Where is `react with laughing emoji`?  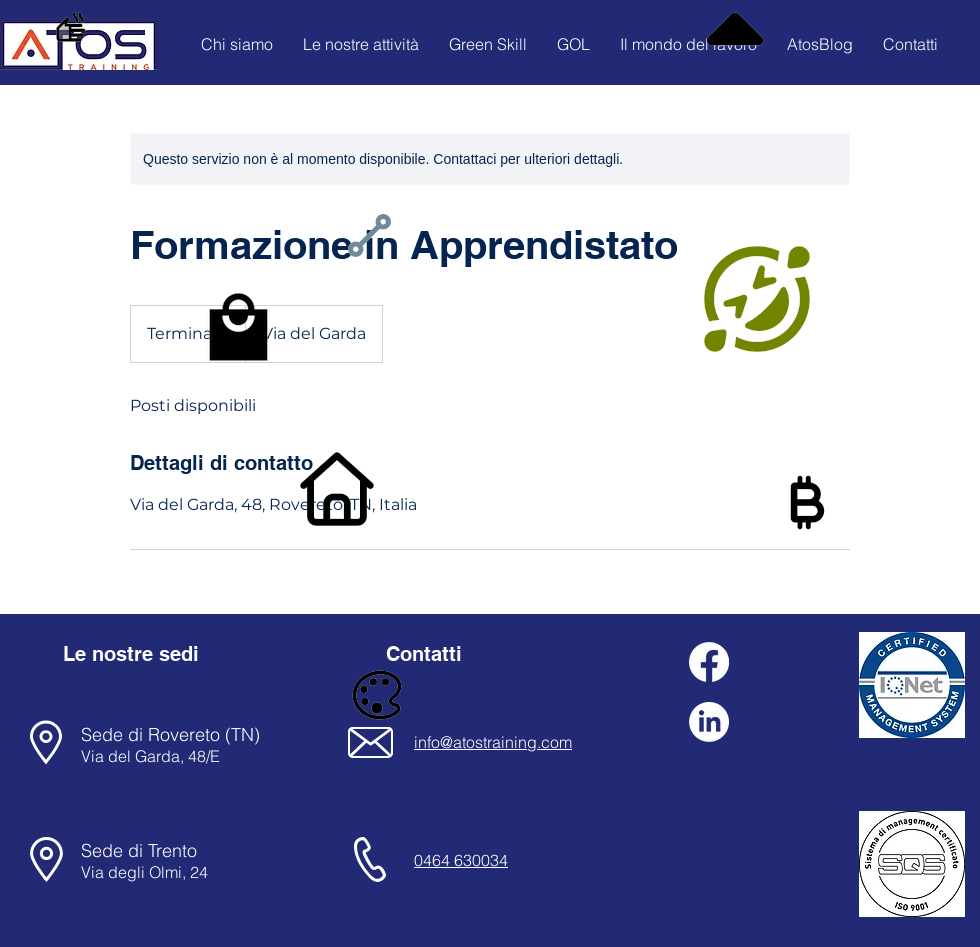
react with laughing emoji is located at coordinates (757, 299).